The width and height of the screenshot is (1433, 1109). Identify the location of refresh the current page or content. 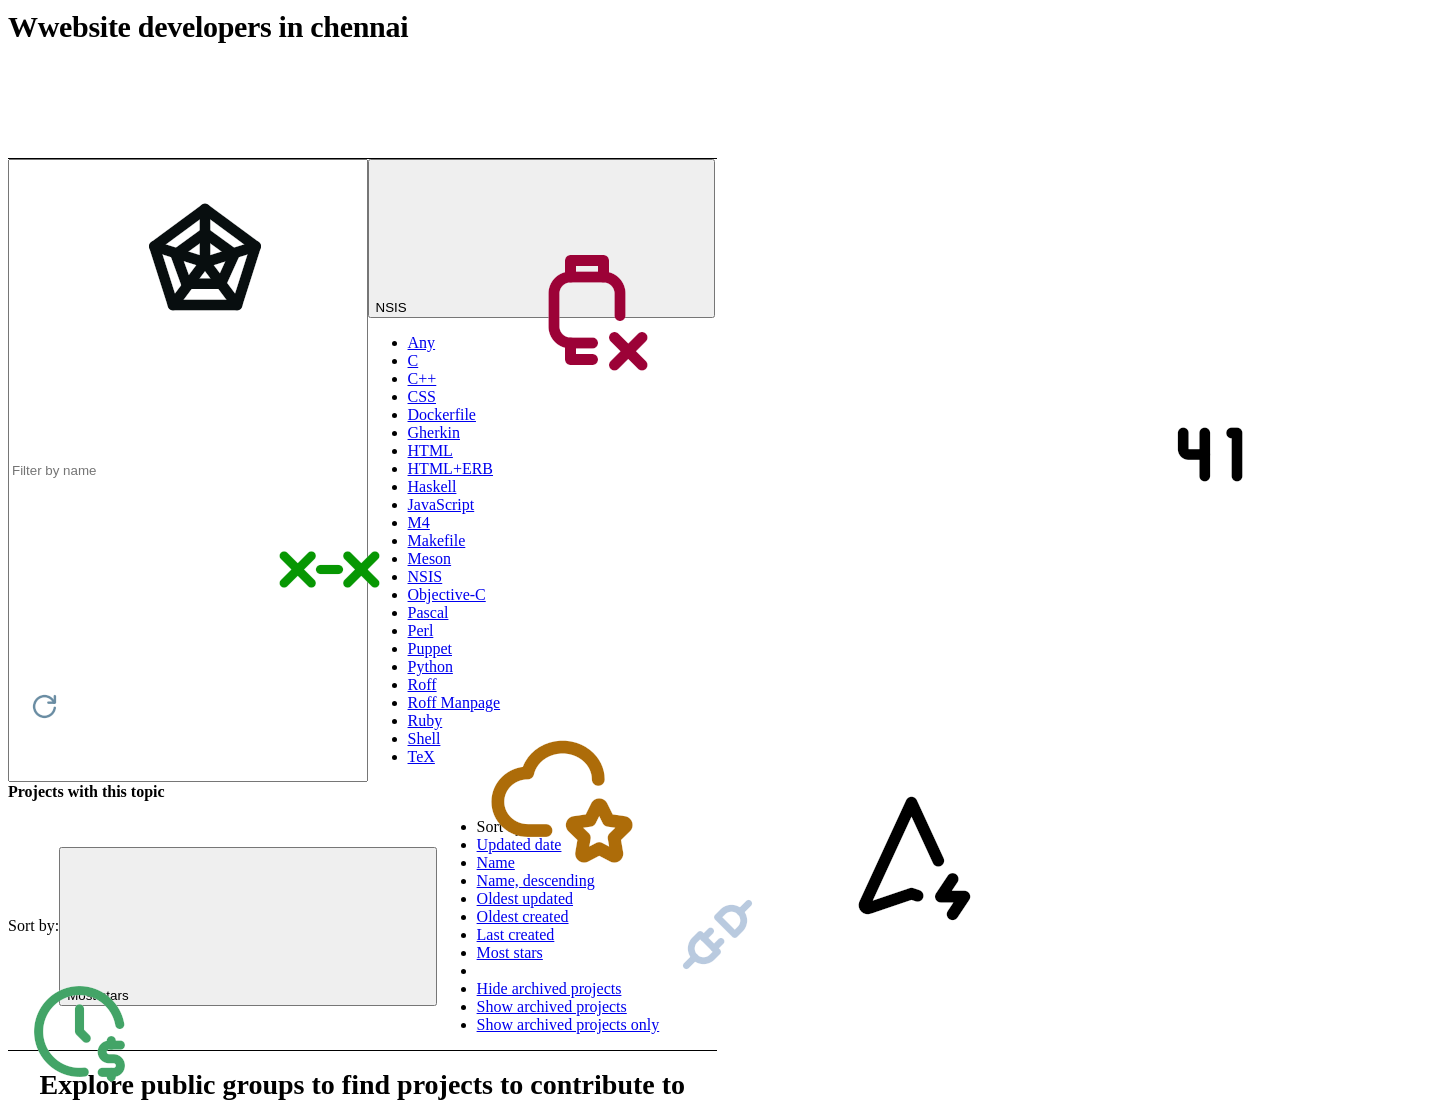
(44, 706).